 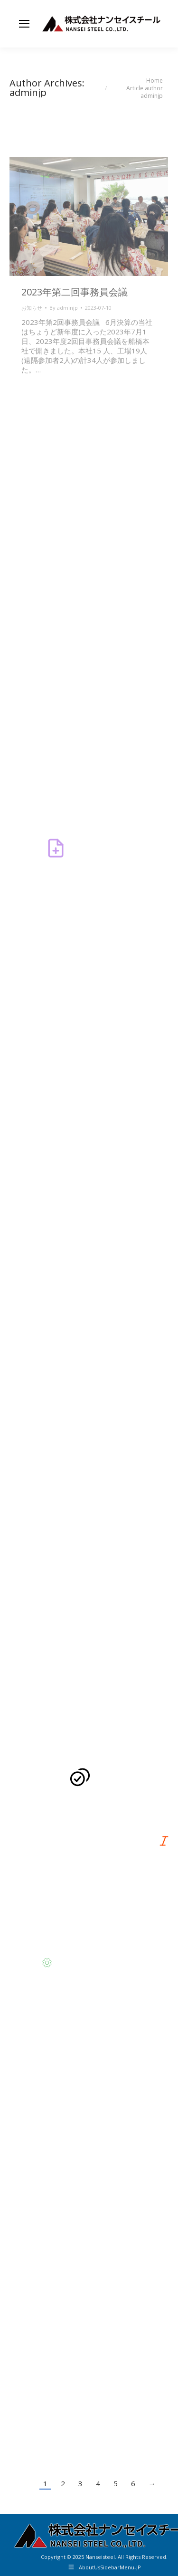 I want to click on apply italic formatting to selected text, so click(x=164, y=1841).